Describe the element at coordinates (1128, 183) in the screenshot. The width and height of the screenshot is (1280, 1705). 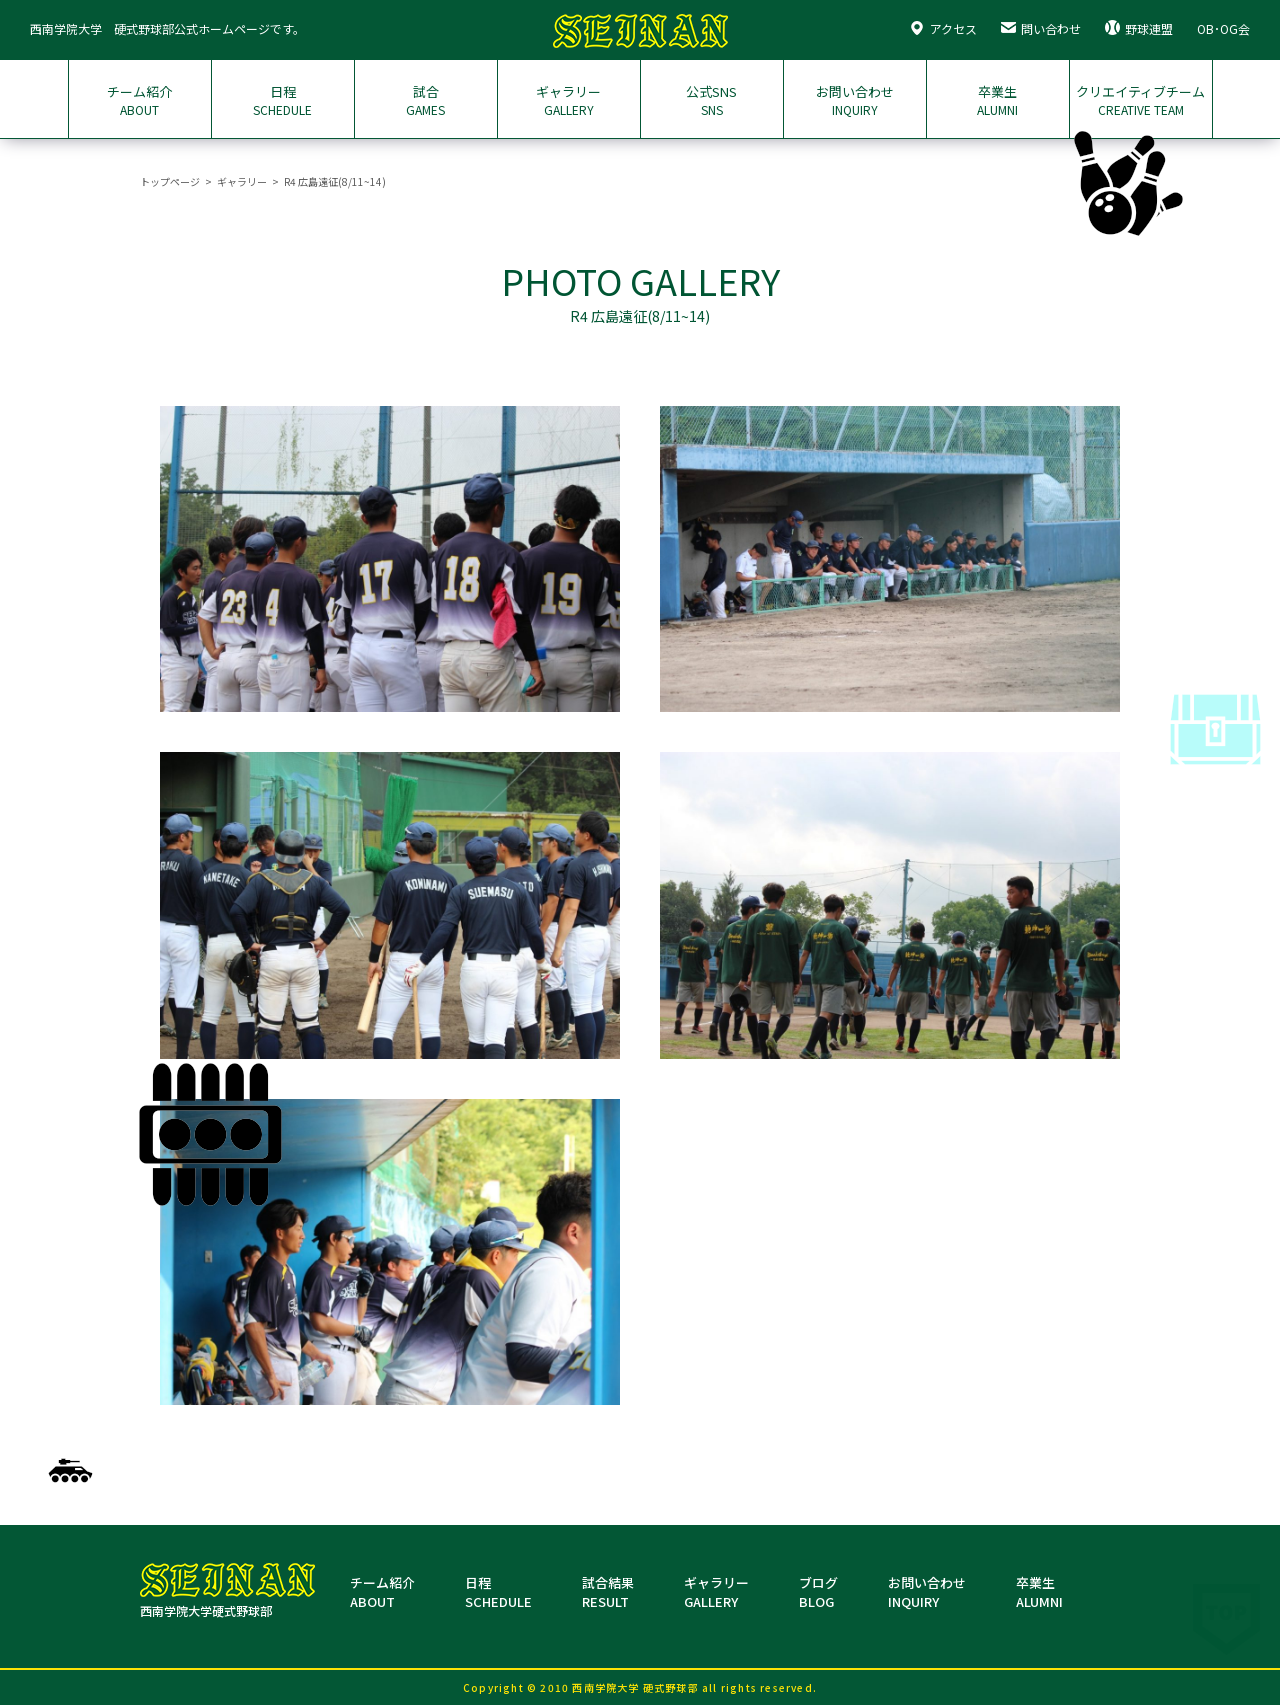
I see `indicates a strike in a bowling game` at that location.